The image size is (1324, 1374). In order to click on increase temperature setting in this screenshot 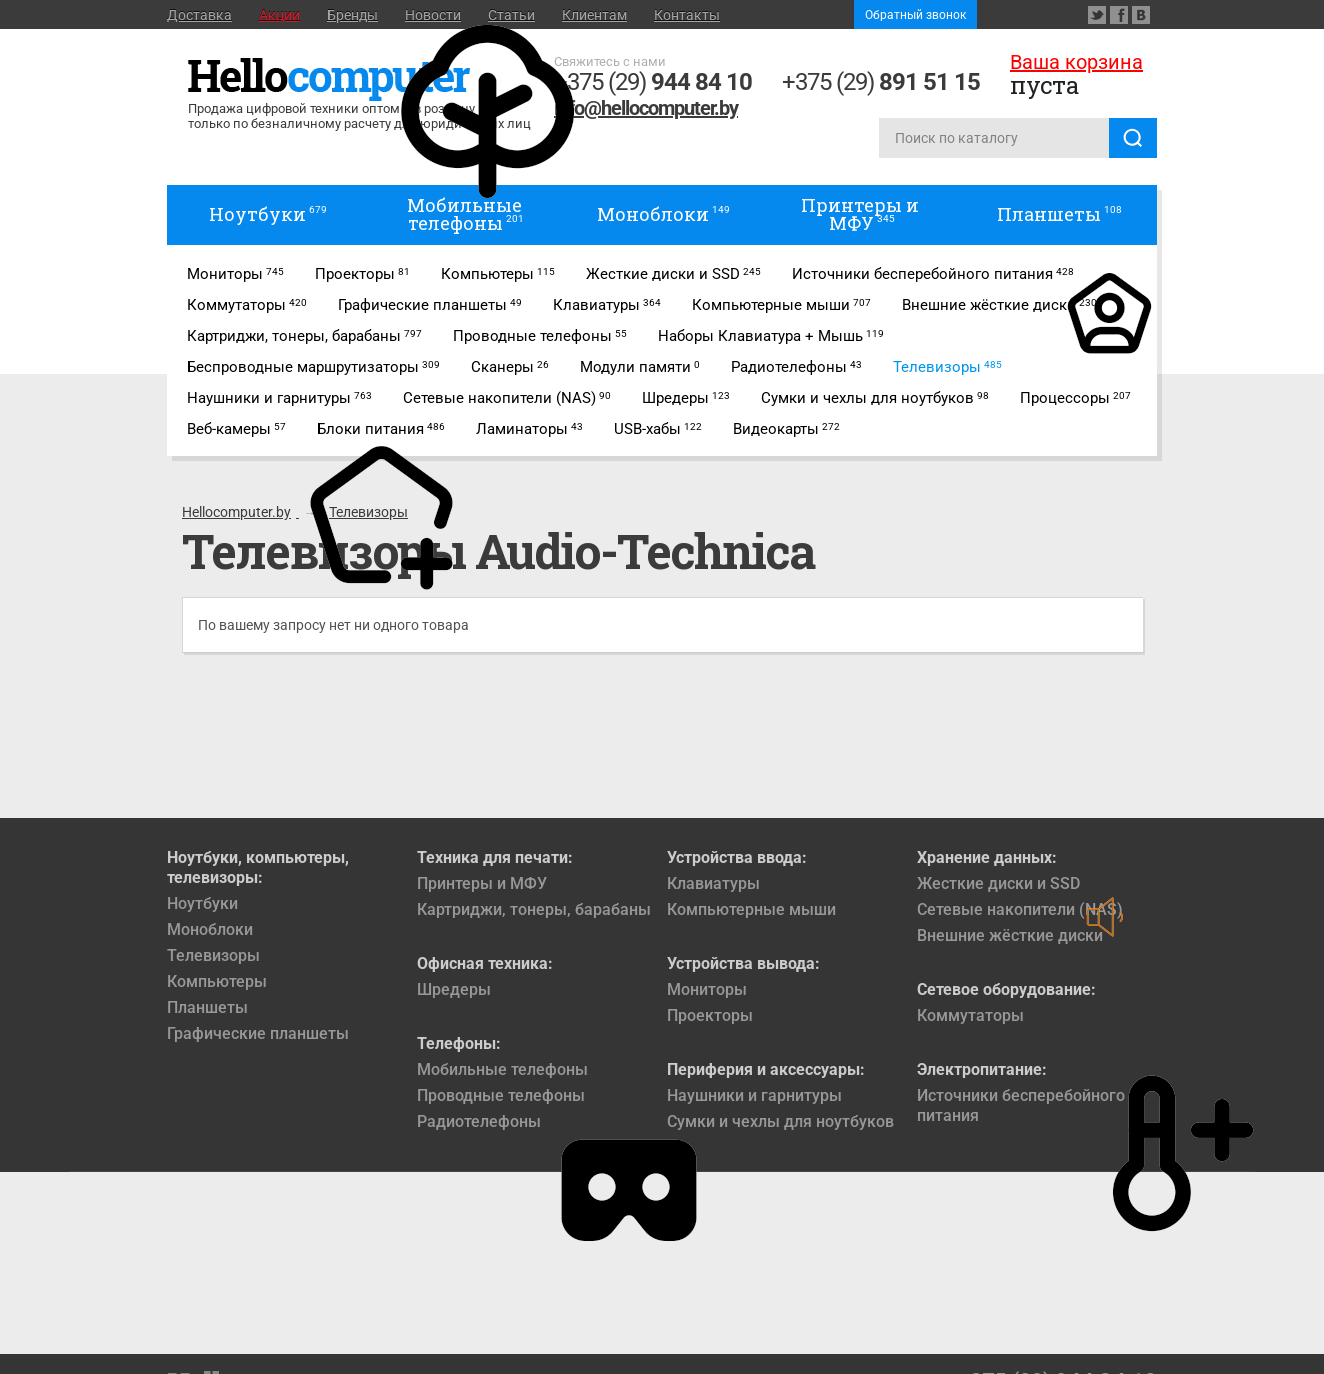, I will do `click(1167, 1153)`.